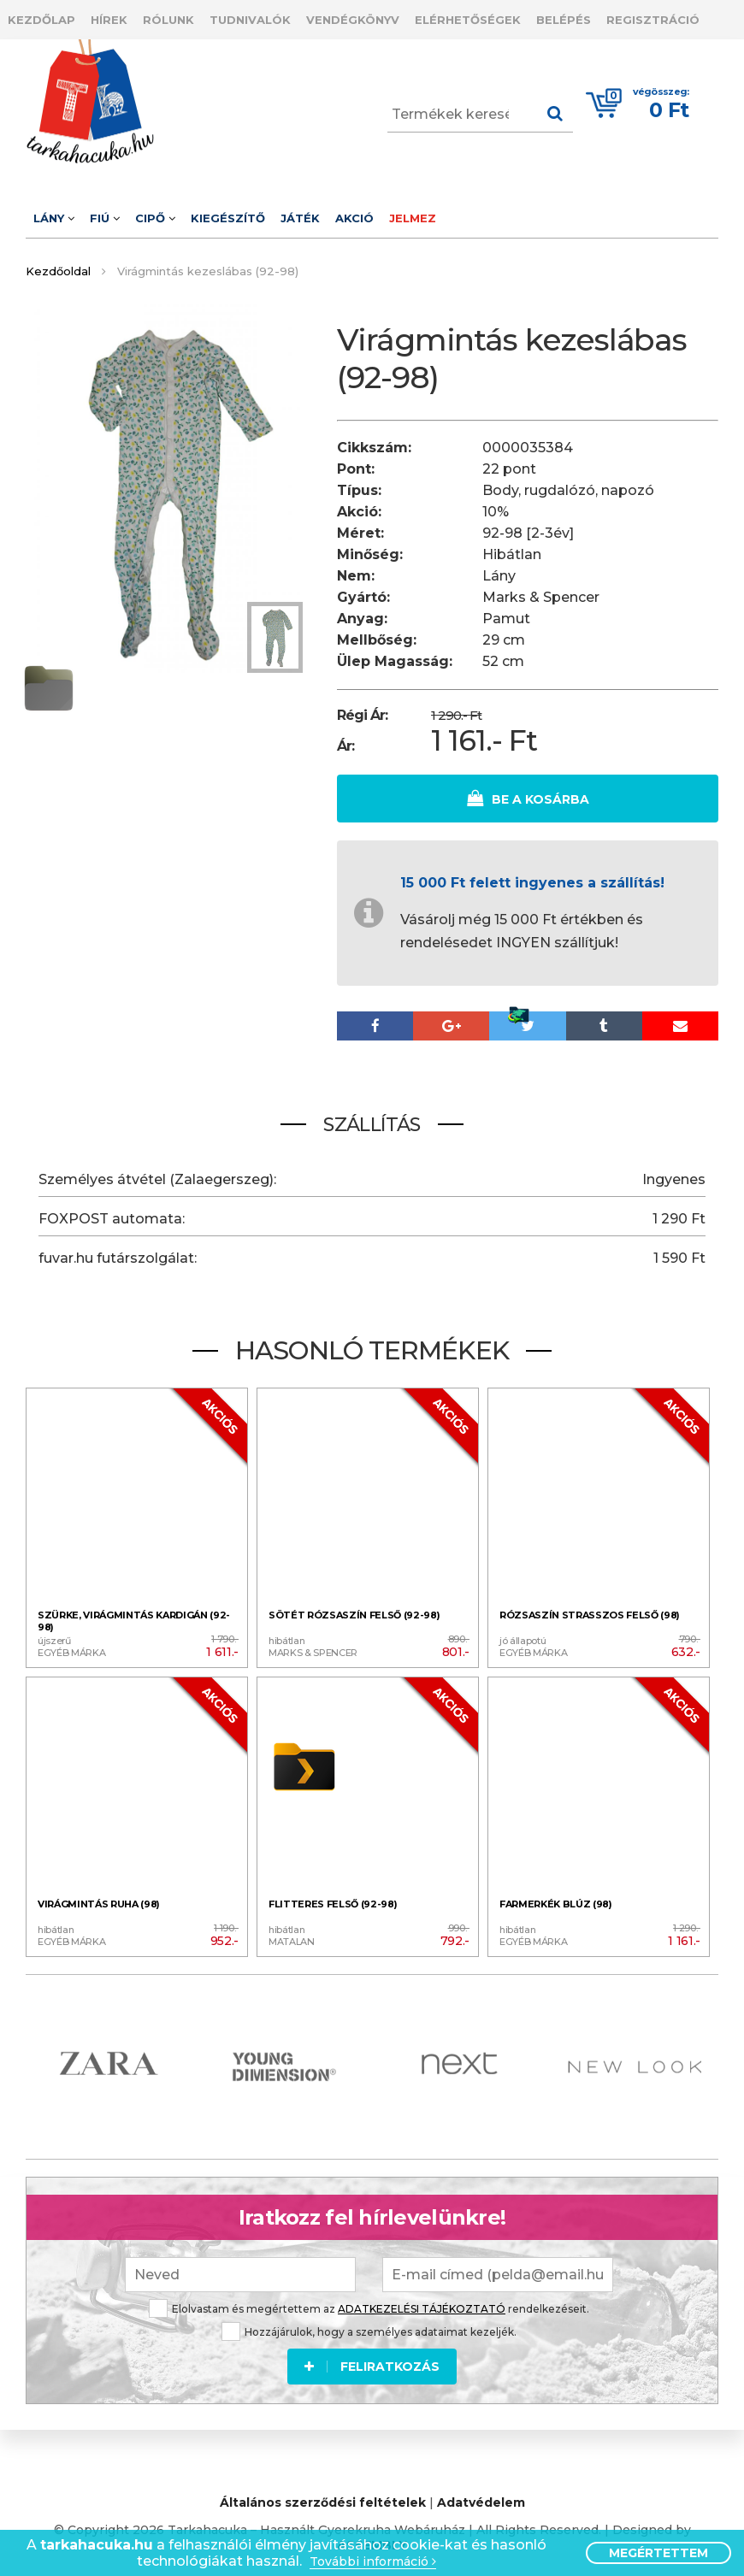  I want to click on an open folder in the file system, so click(49, 688).